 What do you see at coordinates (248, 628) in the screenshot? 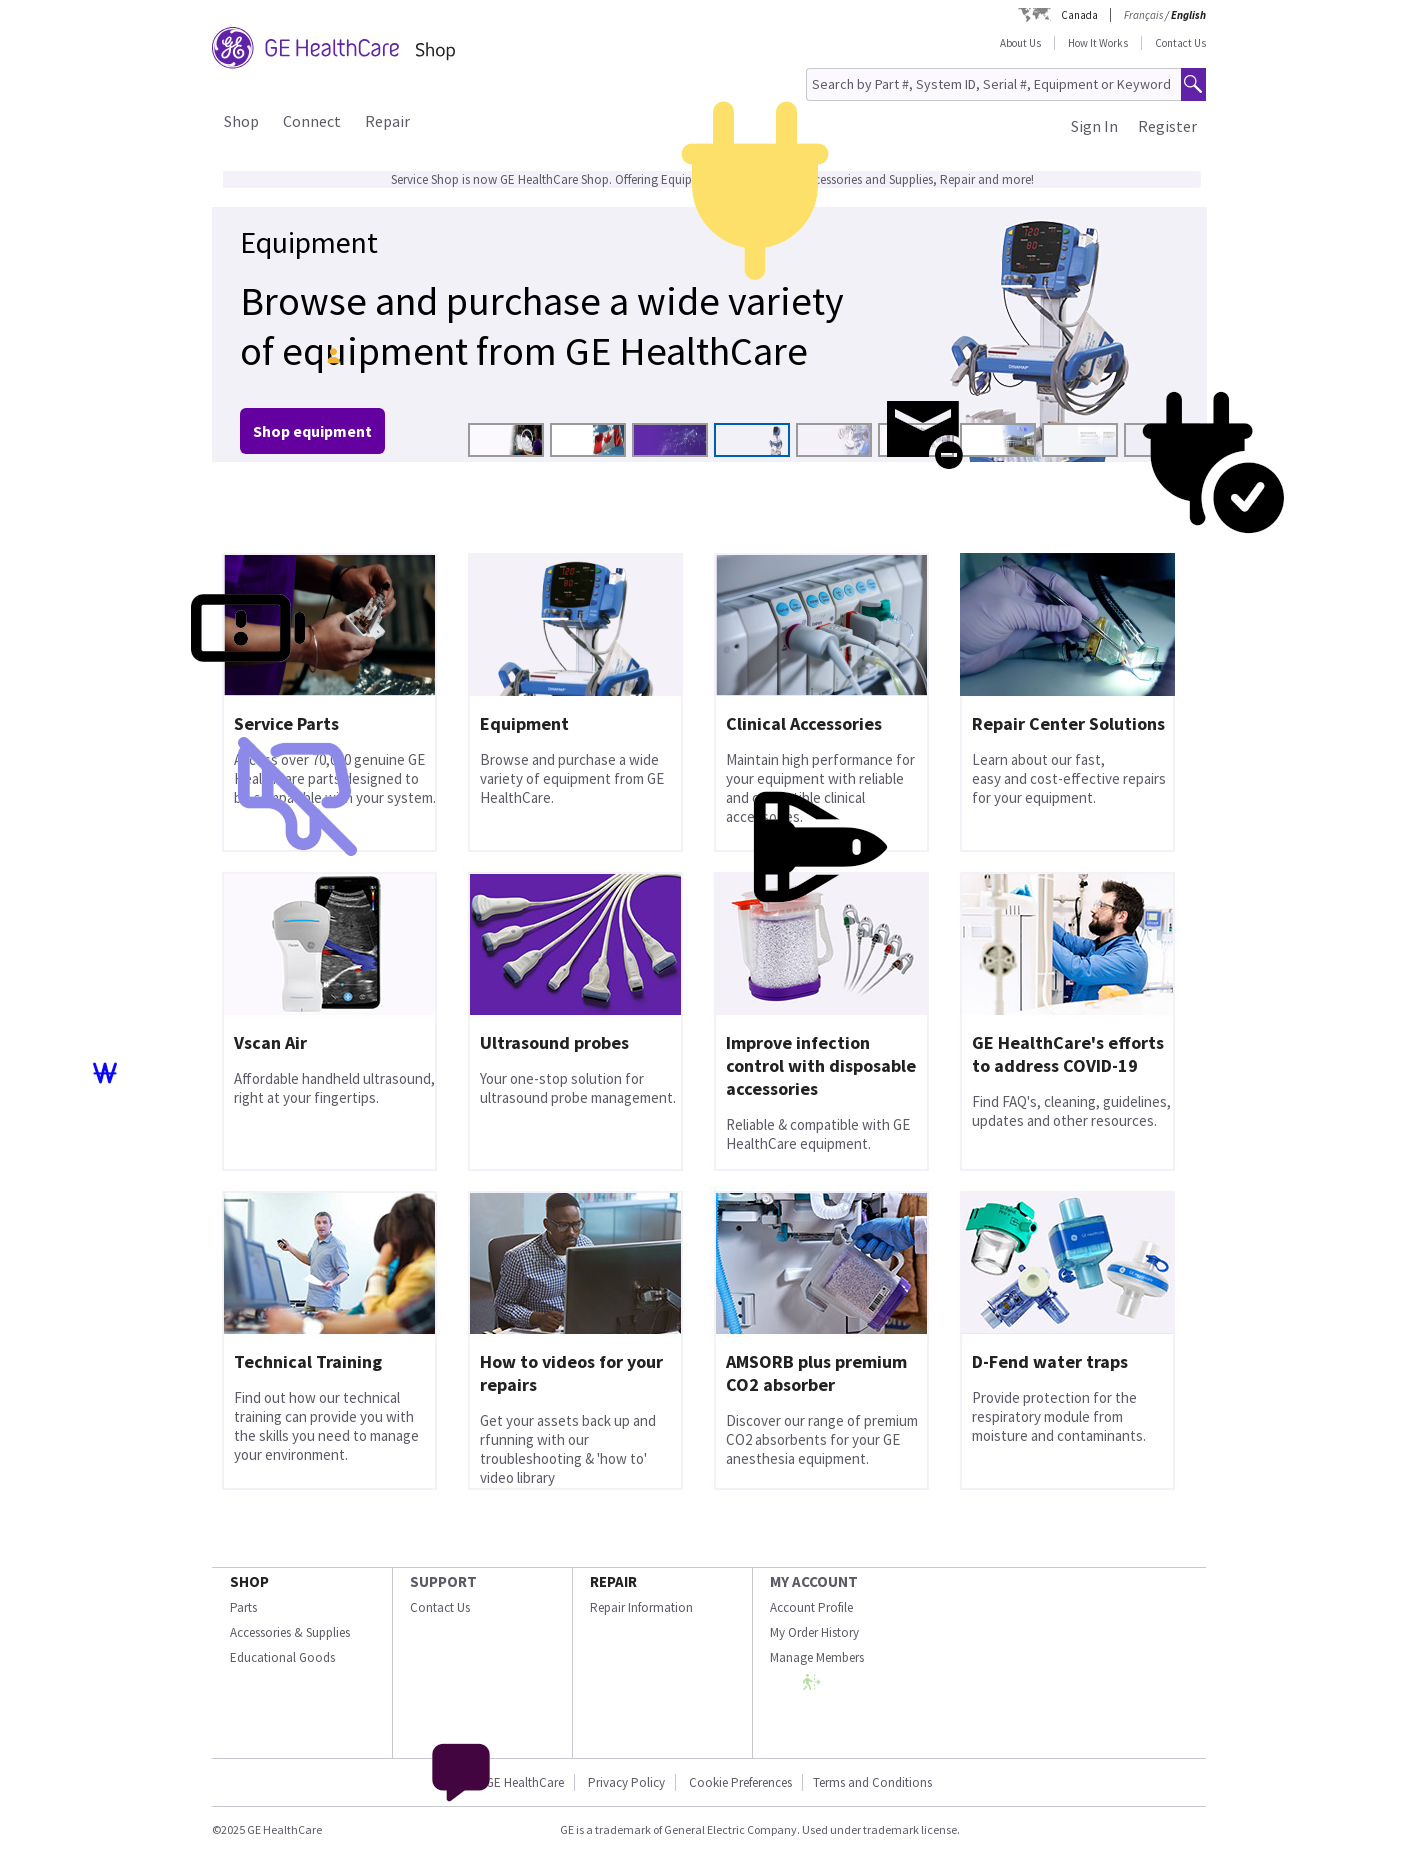
I see `indicates low battery warning` at bounding box center [248, 628].